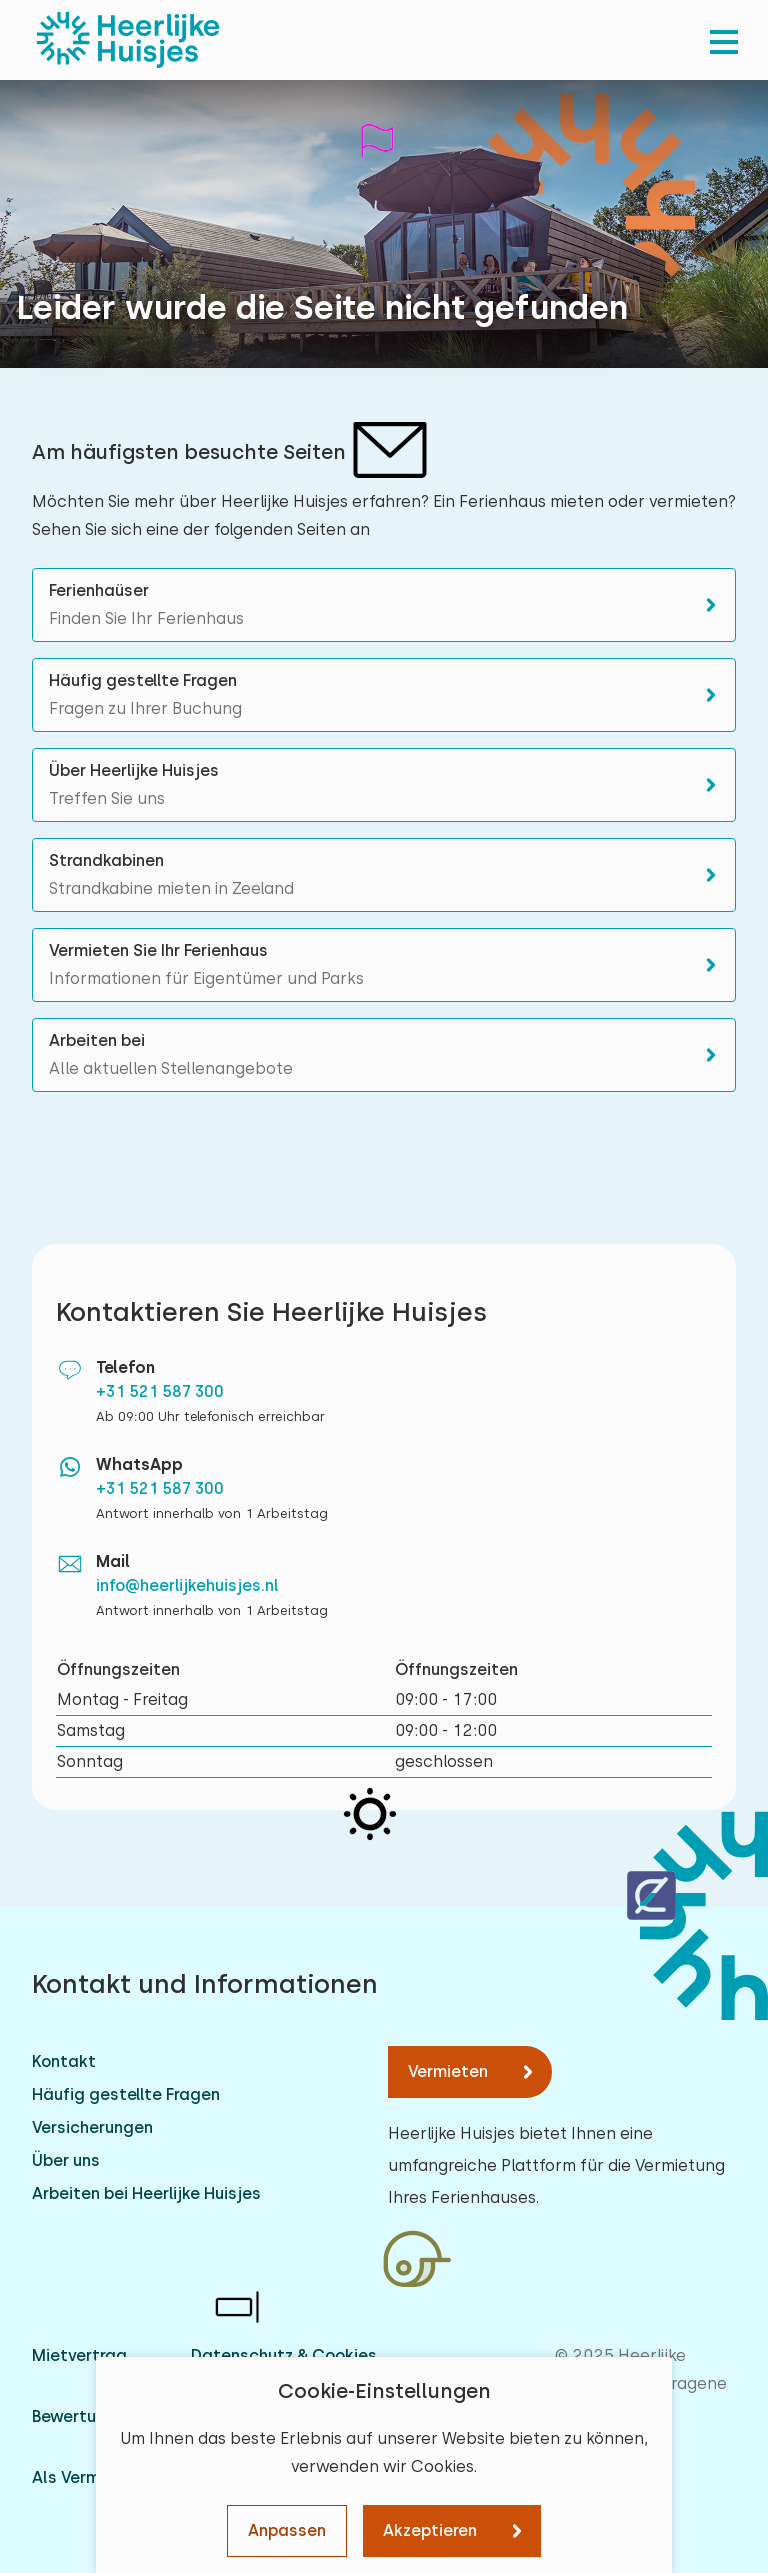 This screenshot has height=2573, width=768. What do you see at coordinates (415, 2260) in the screenshot?
I see `view baseball or sports equipment` at bounding box center [415, 2260].